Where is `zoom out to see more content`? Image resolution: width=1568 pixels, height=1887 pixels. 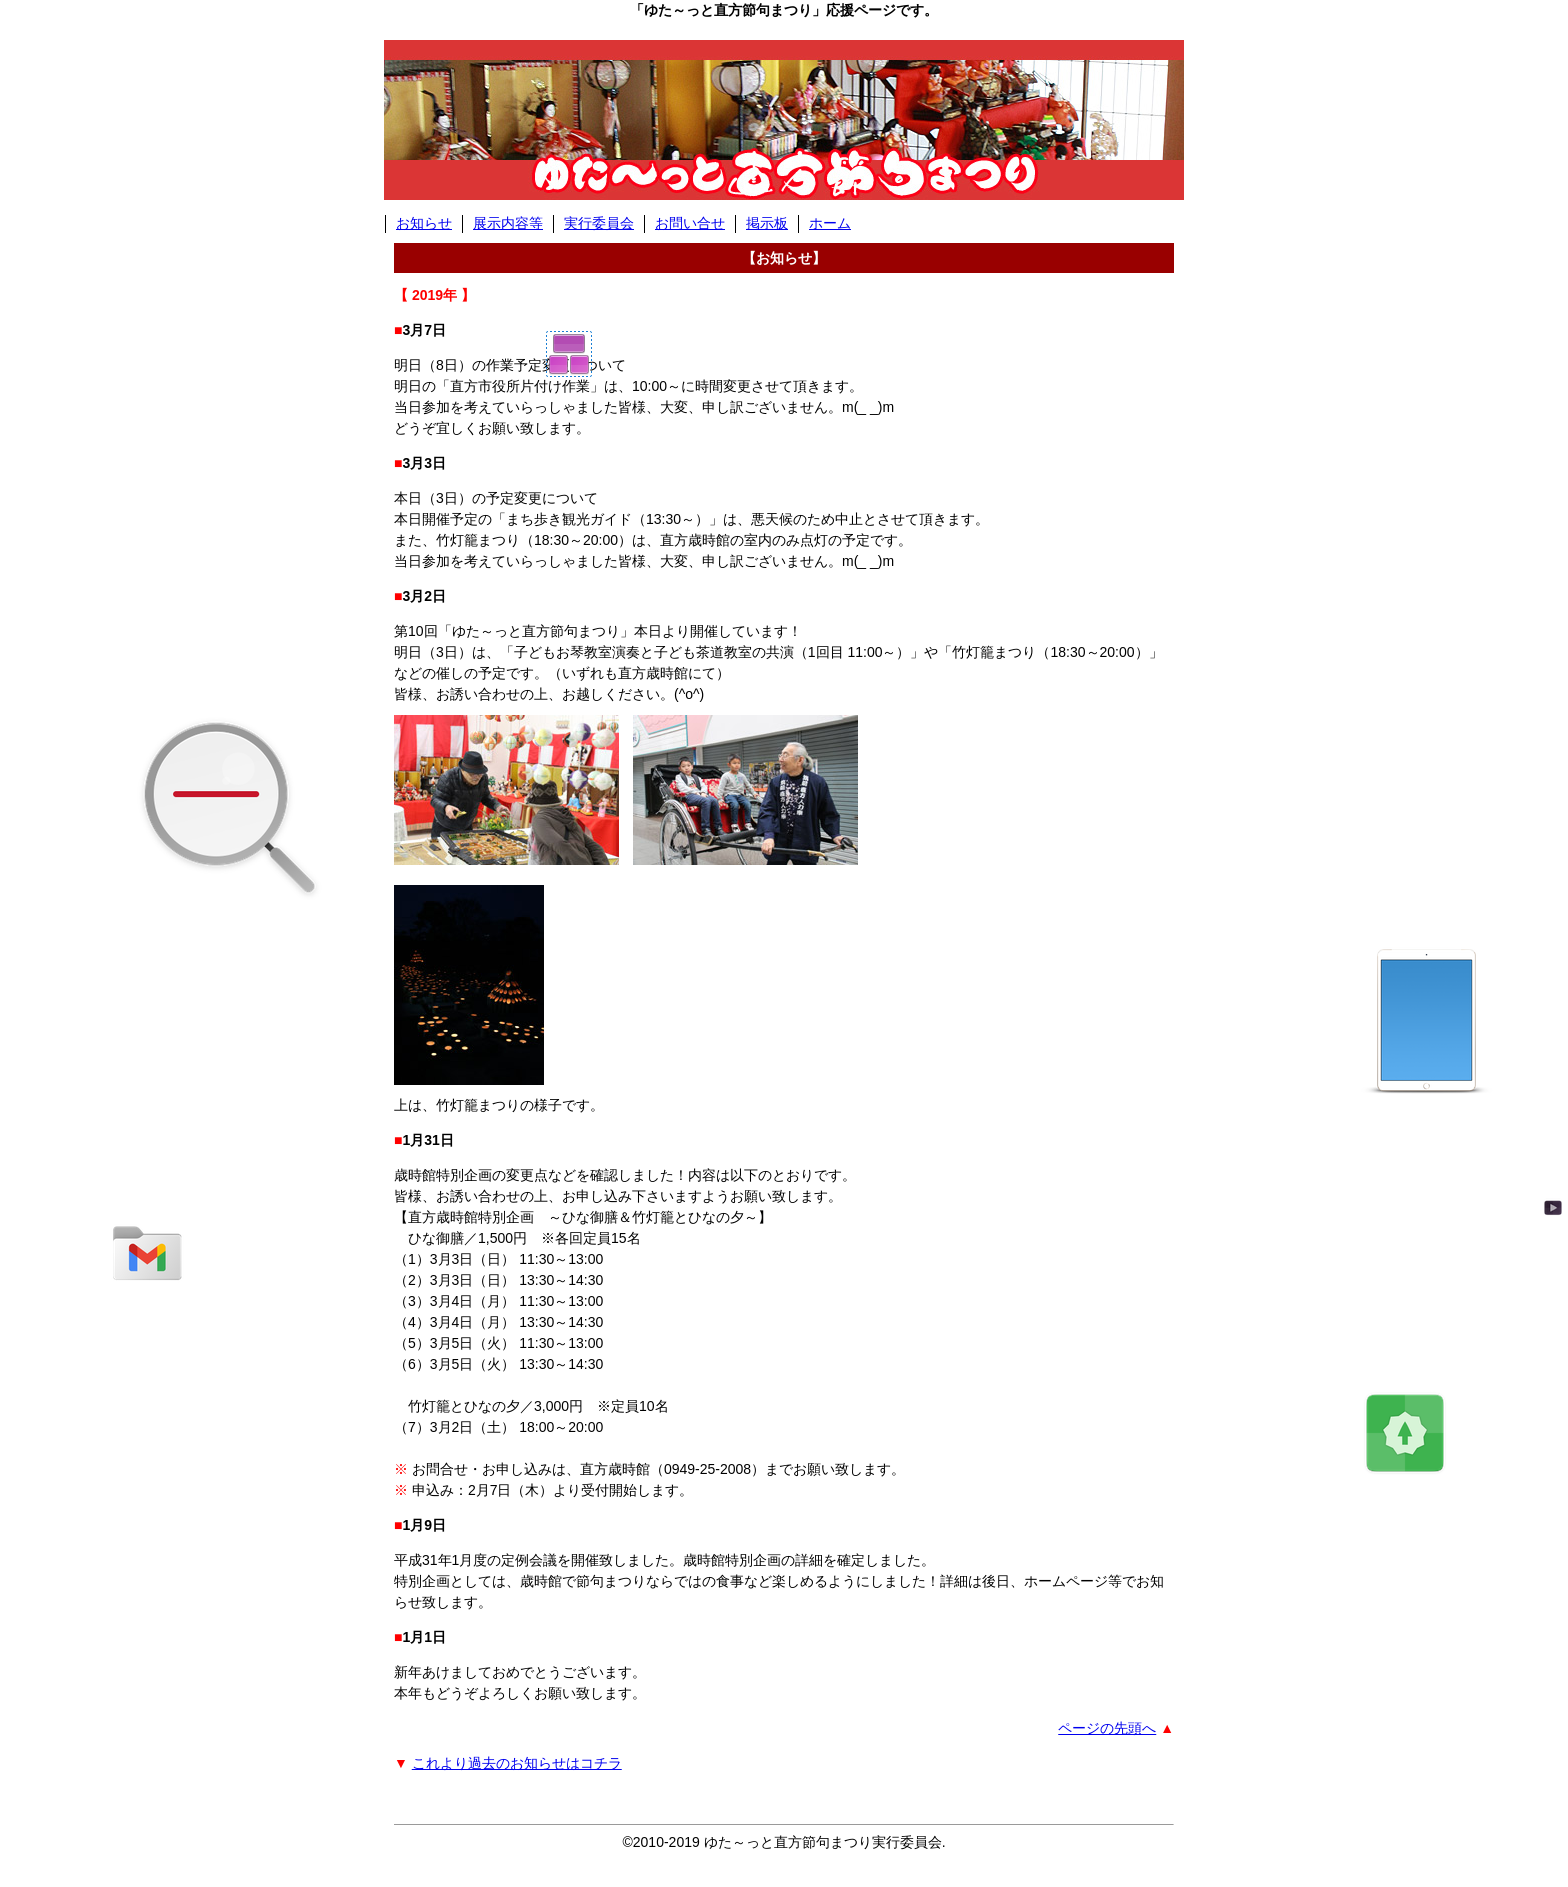
zoom out to see more content is located at coordinates (228, 806).